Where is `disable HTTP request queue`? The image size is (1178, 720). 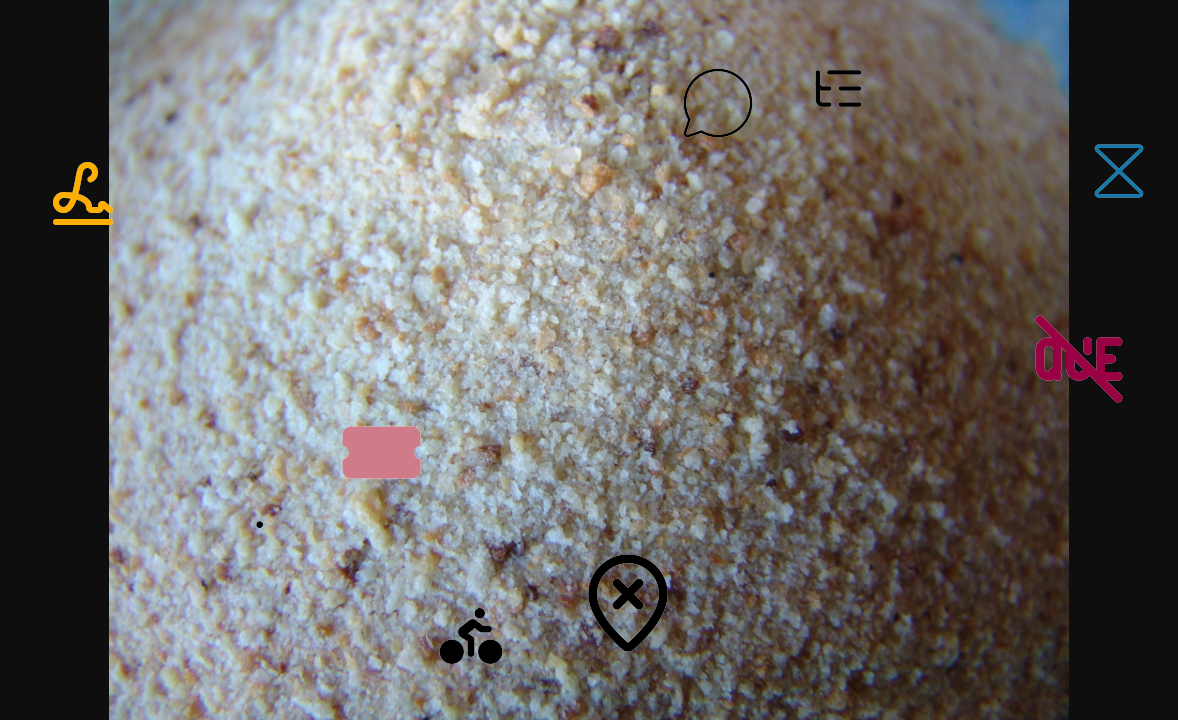 disable HTTP request queue is located at coordinates (1079, 359).